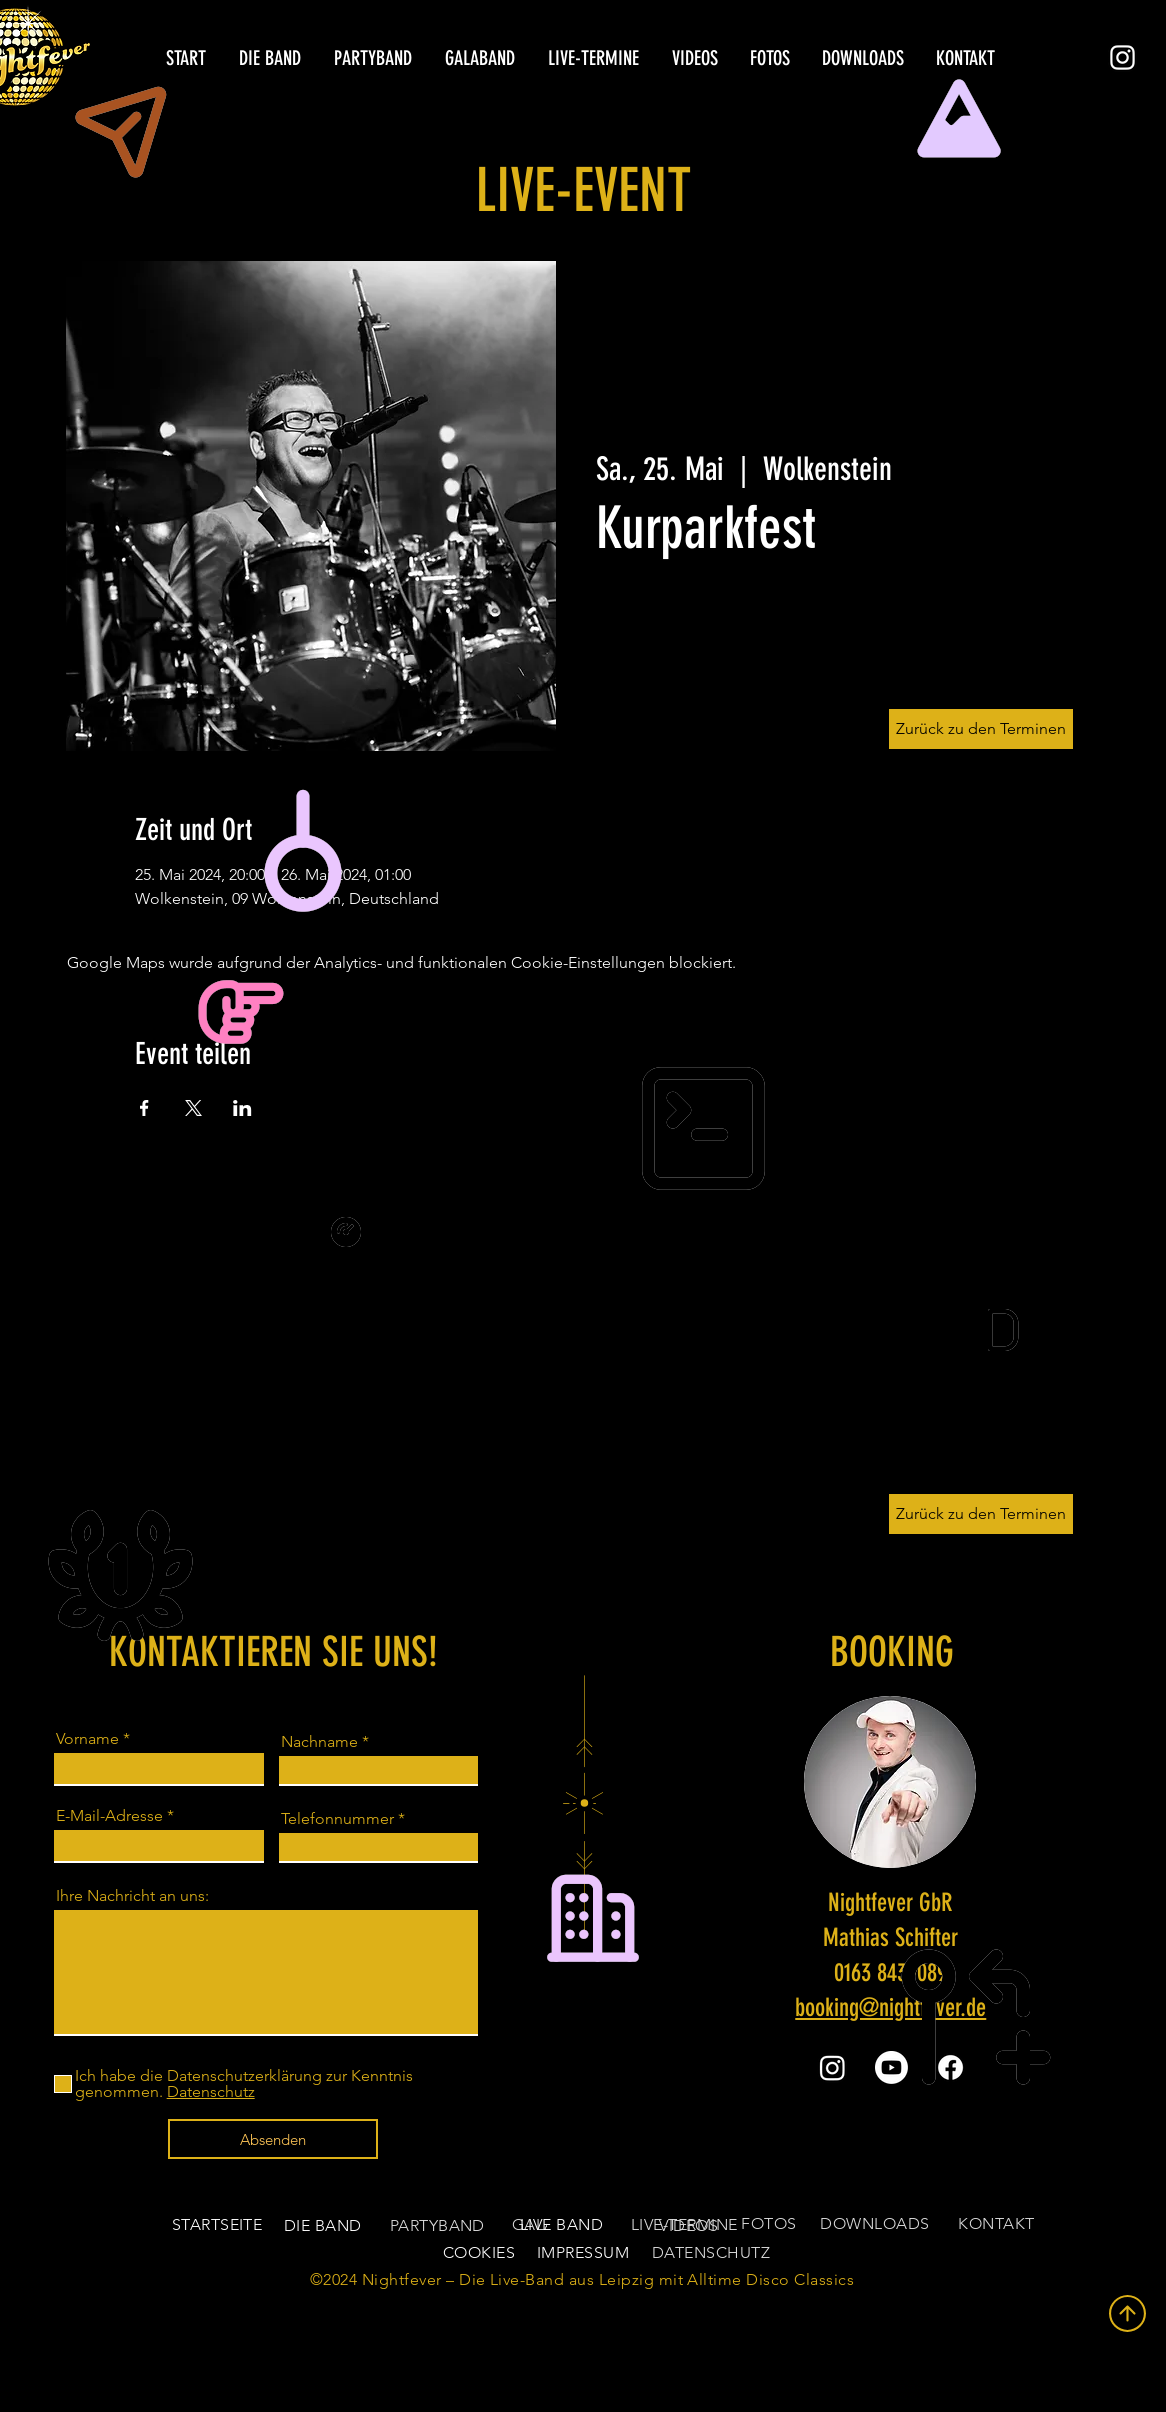  What do you see at coordinates (303, 854) in the screenshot?
I see `select neutrois gender identity` at bounding box center [303, 854].